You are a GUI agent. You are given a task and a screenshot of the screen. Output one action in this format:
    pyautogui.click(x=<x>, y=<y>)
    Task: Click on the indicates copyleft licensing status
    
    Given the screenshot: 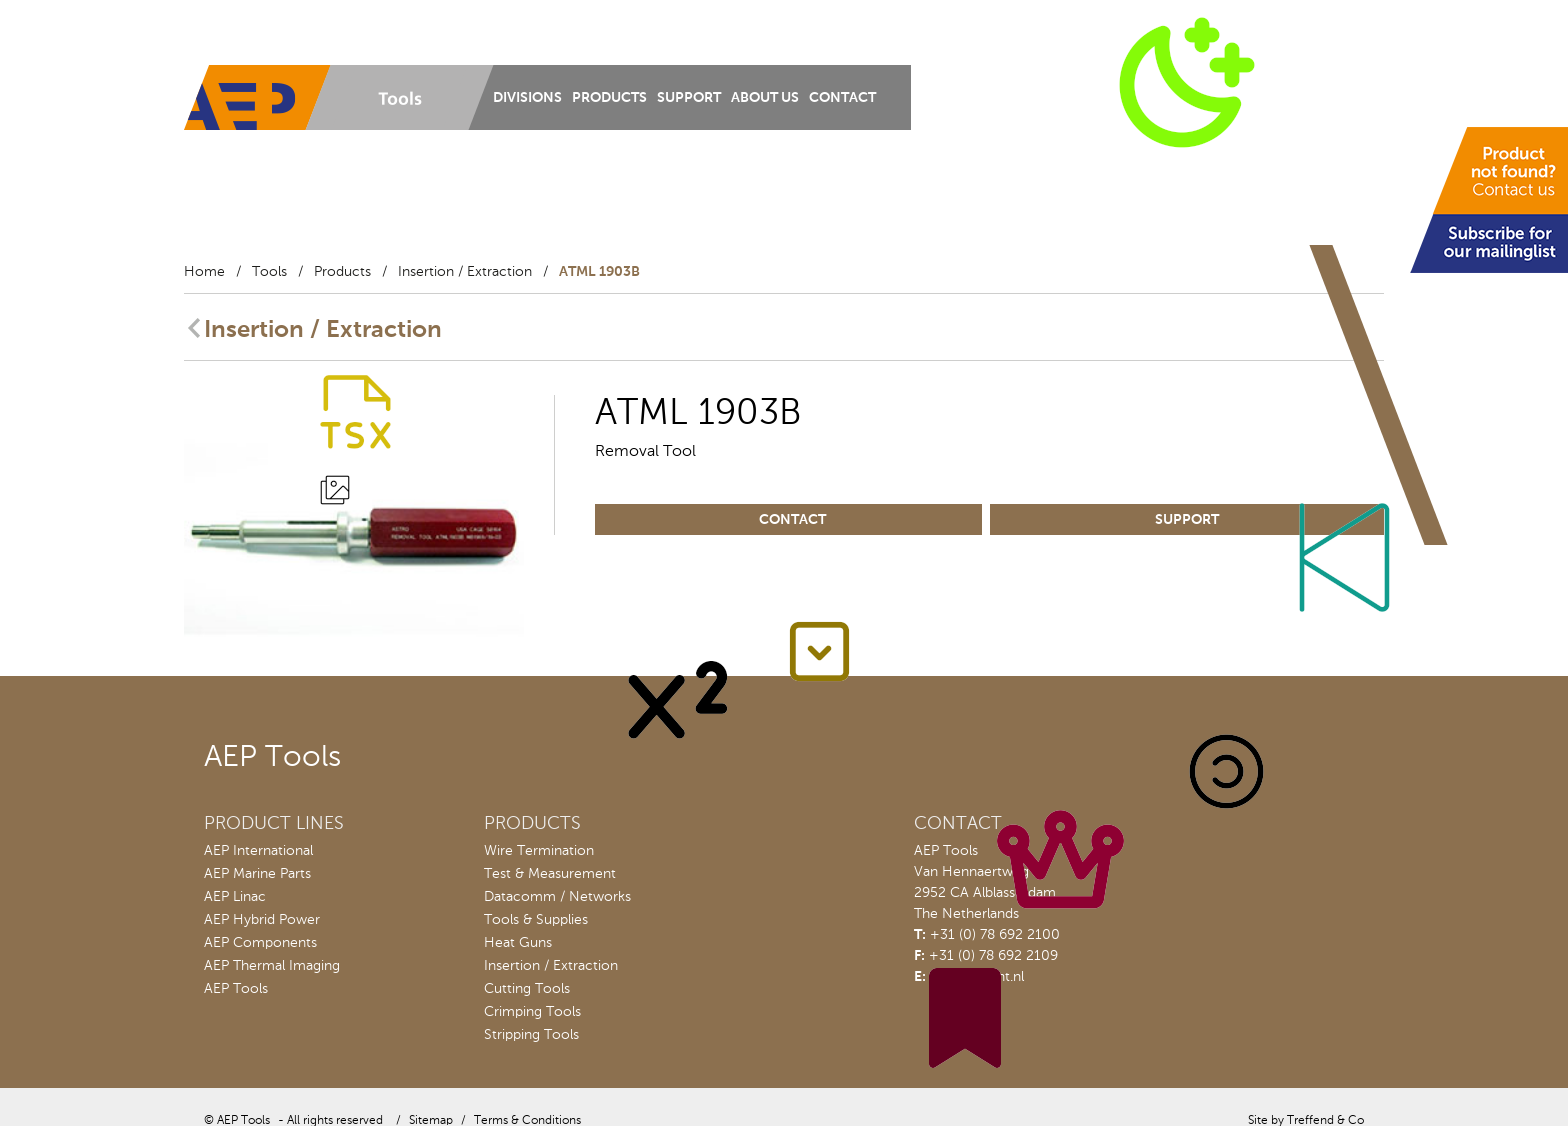 What is the action you would take?
    pyautogui.click(x=1226, y=771)
    